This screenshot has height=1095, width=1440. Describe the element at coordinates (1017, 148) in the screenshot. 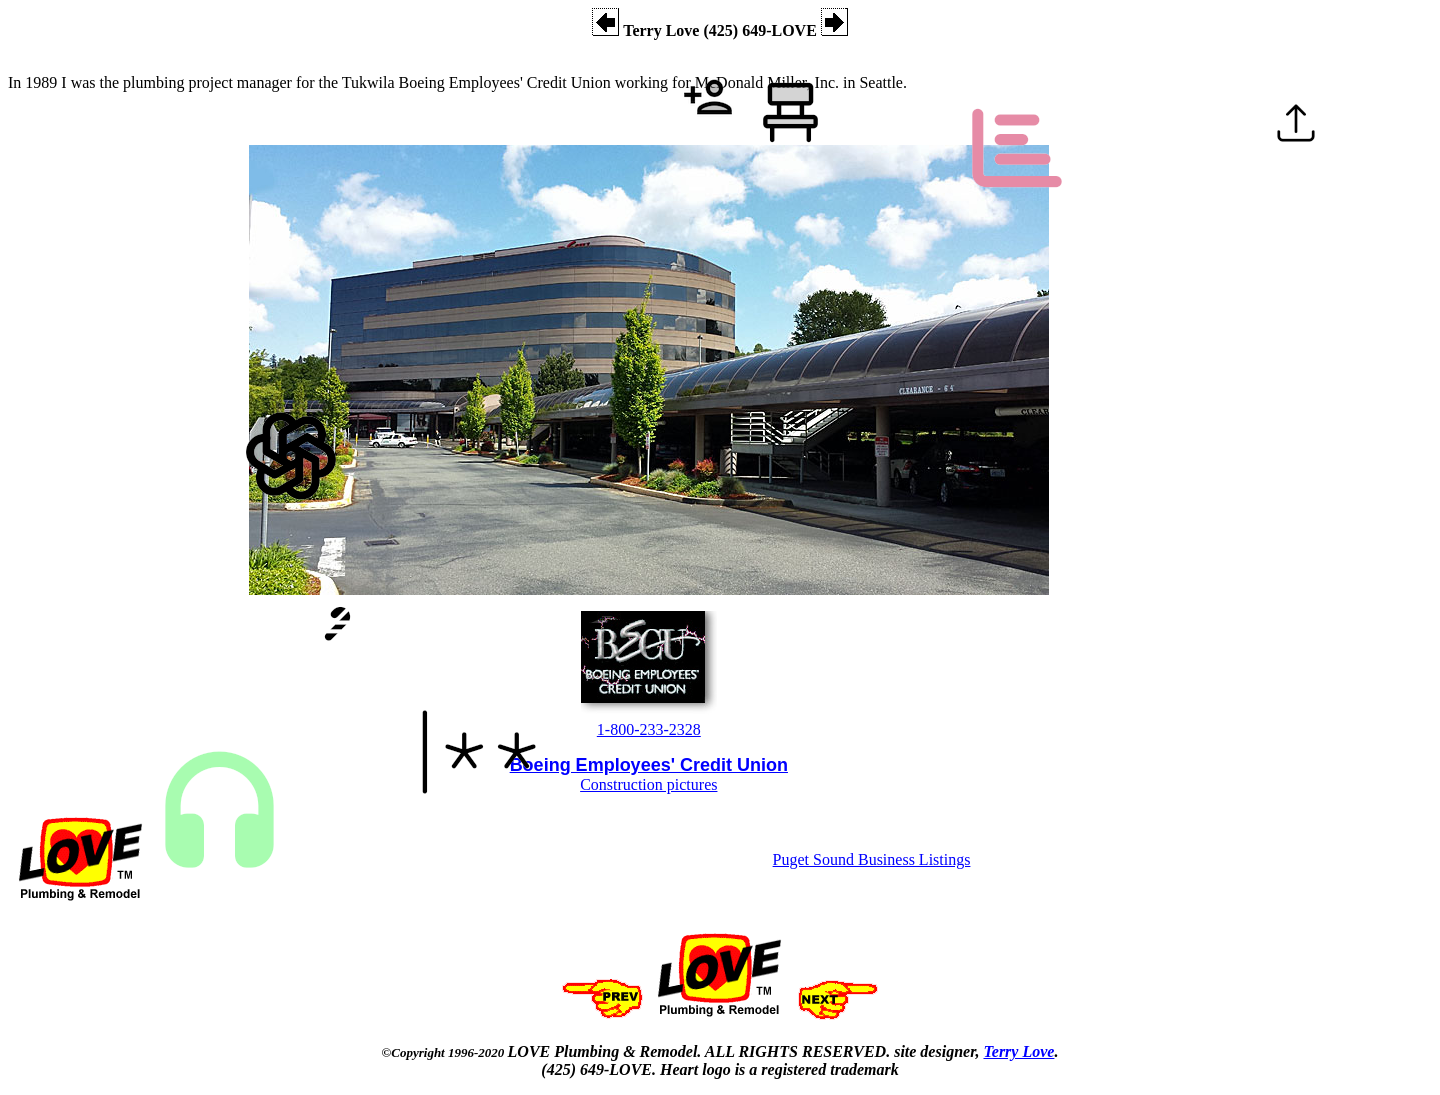

I see `view analytics or statistics` at that location.